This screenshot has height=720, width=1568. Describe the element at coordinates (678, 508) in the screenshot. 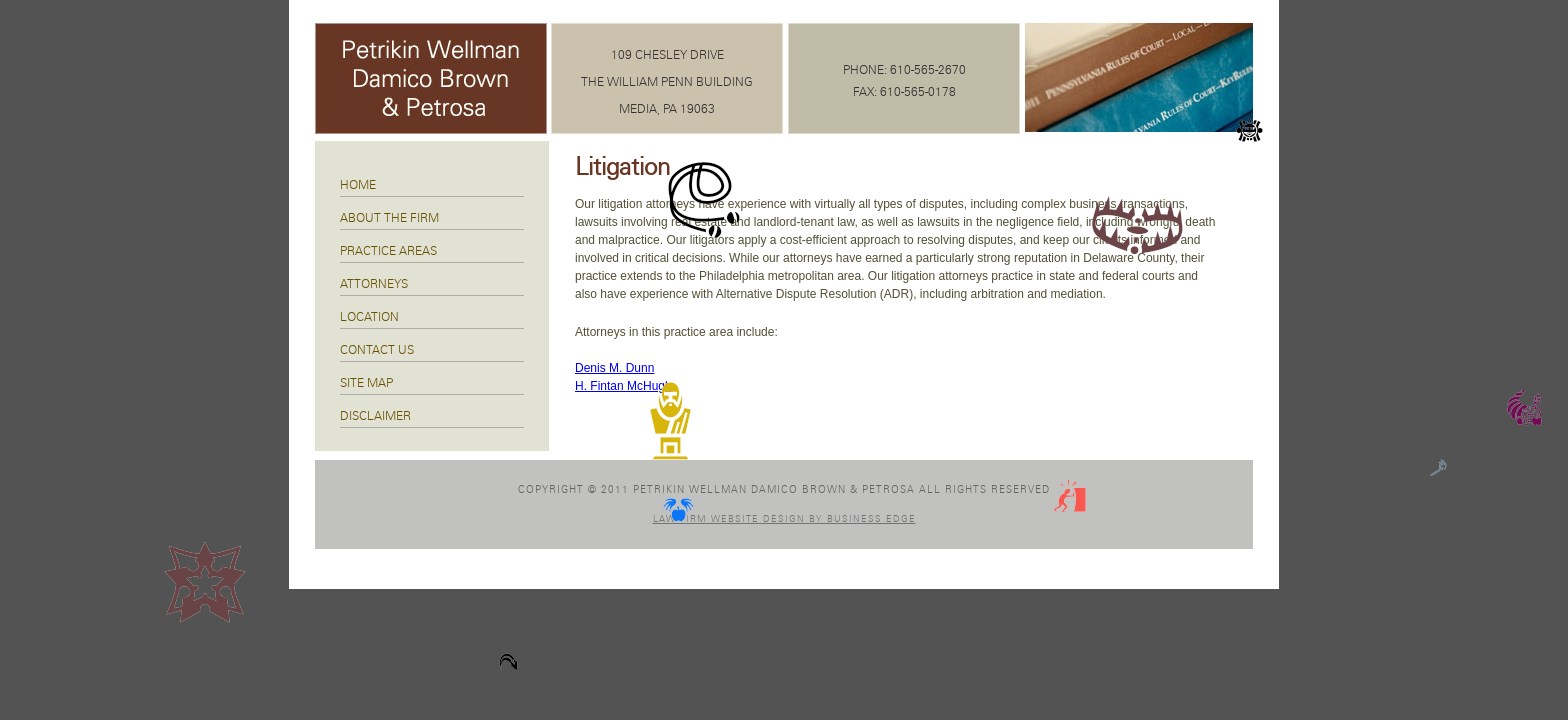

I see `indicates a trap or deceptive reward in gameplay` at that location.